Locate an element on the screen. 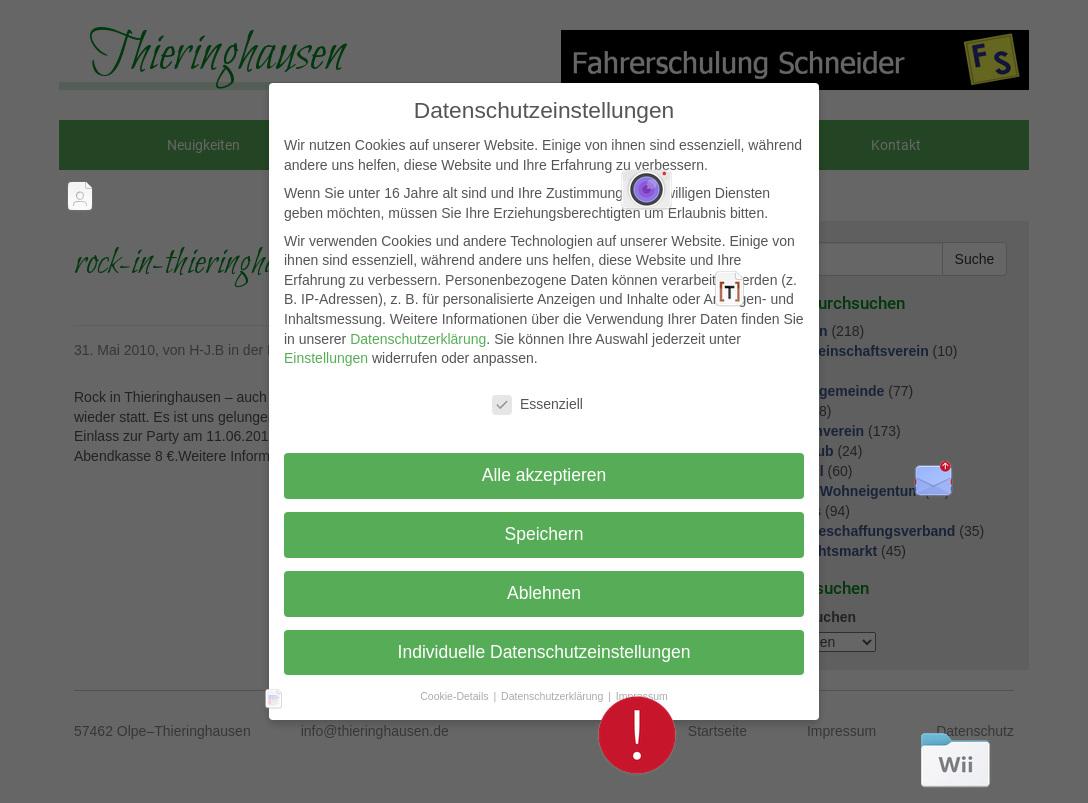  indicates a critical warning or error state is located at coordinates (637, 735).